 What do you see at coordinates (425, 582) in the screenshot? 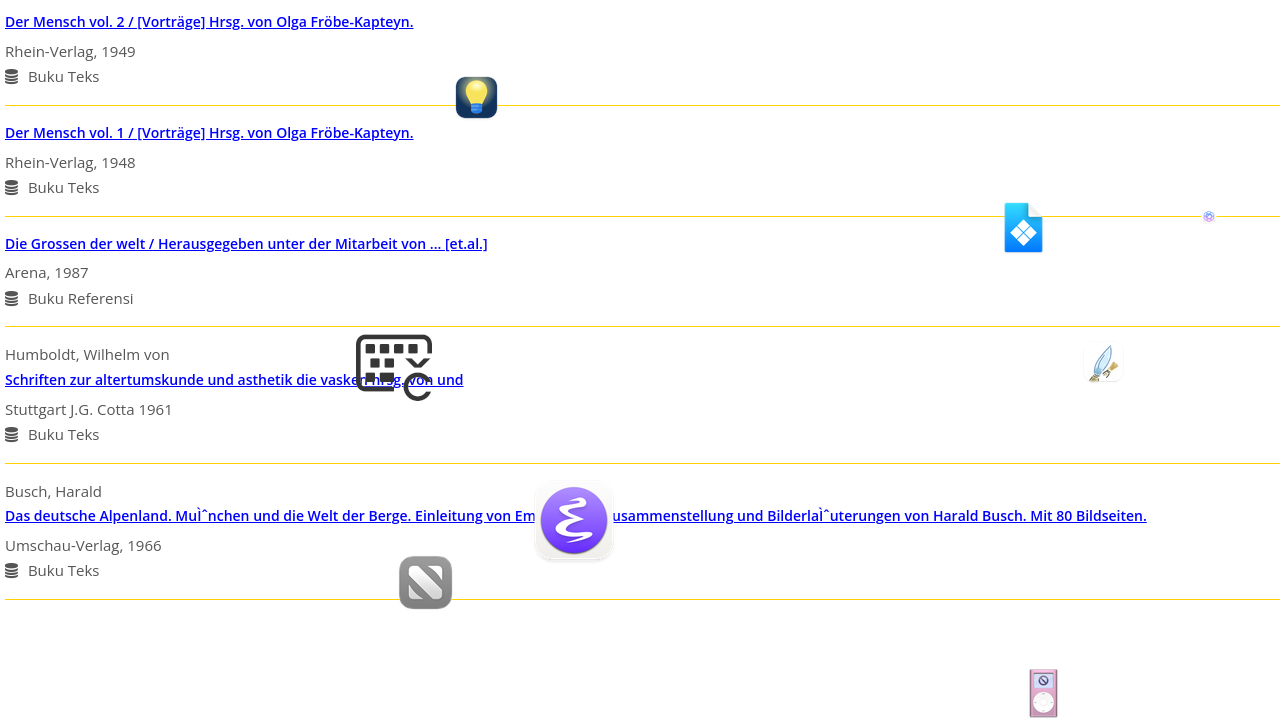
I see `open the apple news app` at bounding box center [425, 582].